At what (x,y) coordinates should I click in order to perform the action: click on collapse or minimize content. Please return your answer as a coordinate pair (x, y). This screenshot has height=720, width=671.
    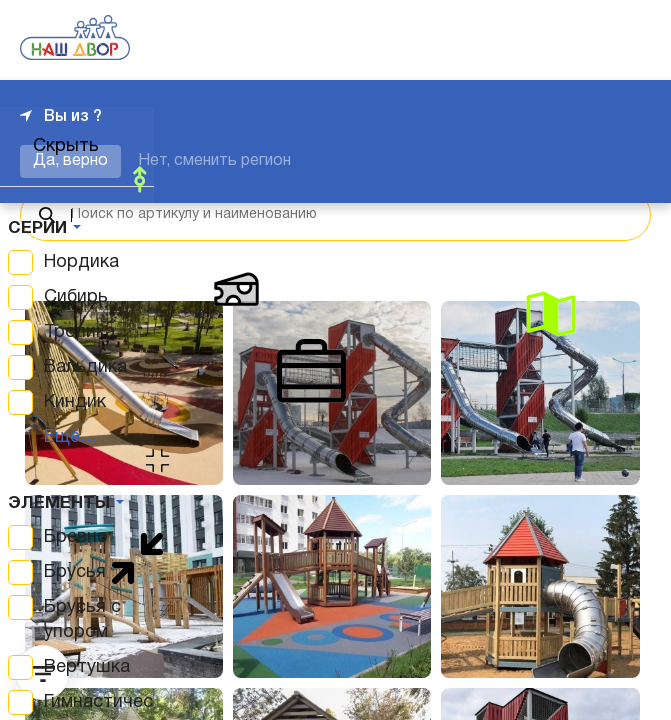
    Looking at the image, I should click on (137, 558).